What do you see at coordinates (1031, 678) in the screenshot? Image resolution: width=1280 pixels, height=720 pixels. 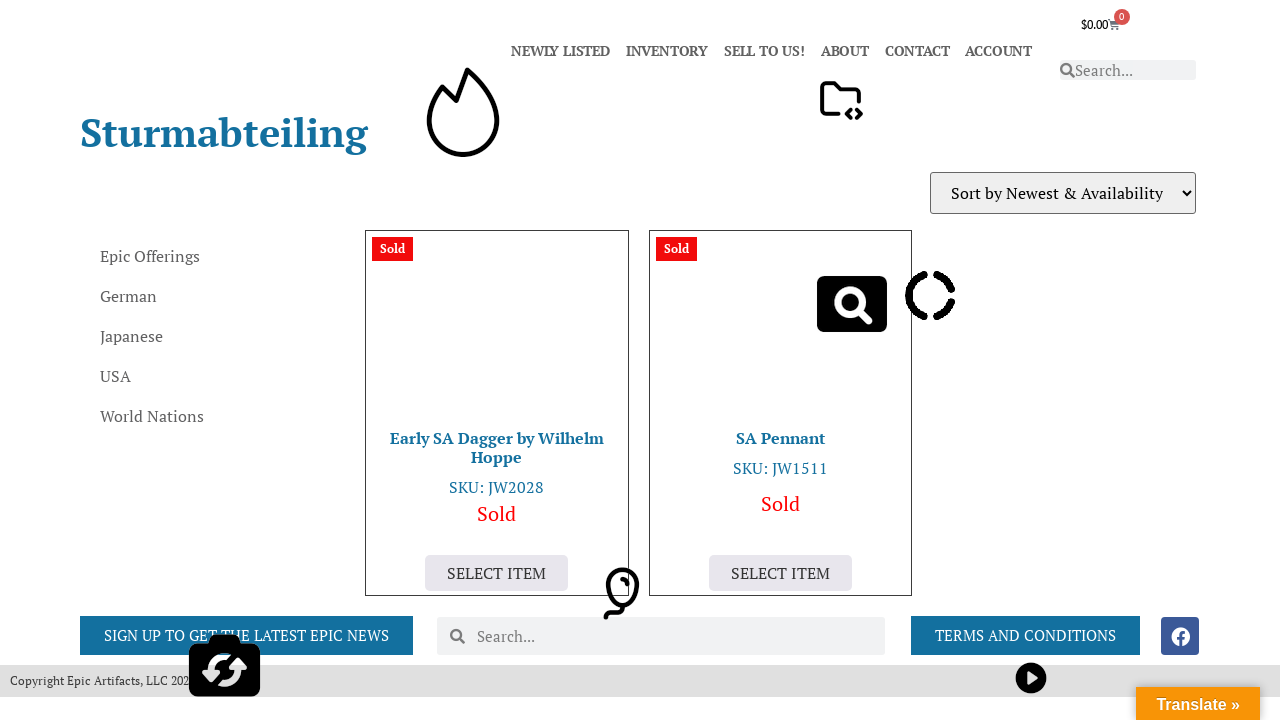 I see `play media or video content` at bounding box center [1031, 678].